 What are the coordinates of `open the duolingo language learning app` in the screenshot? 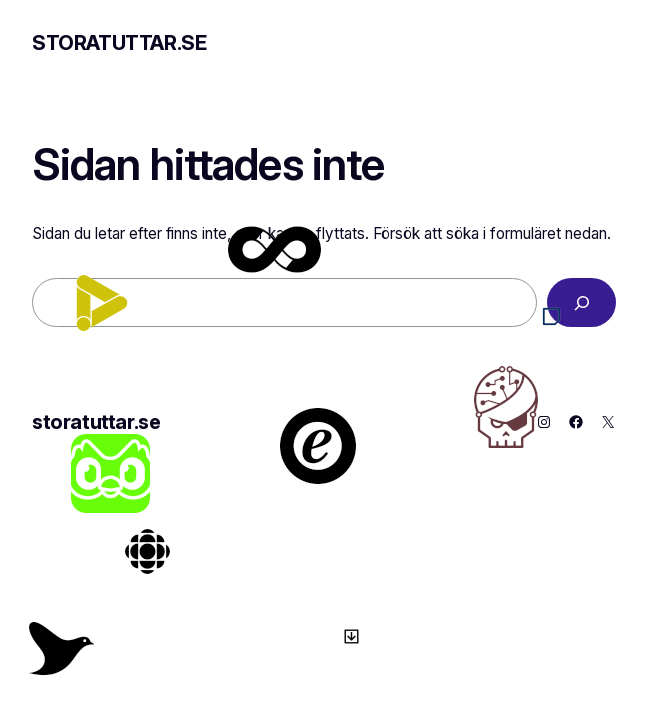 It's located at (110, 473).